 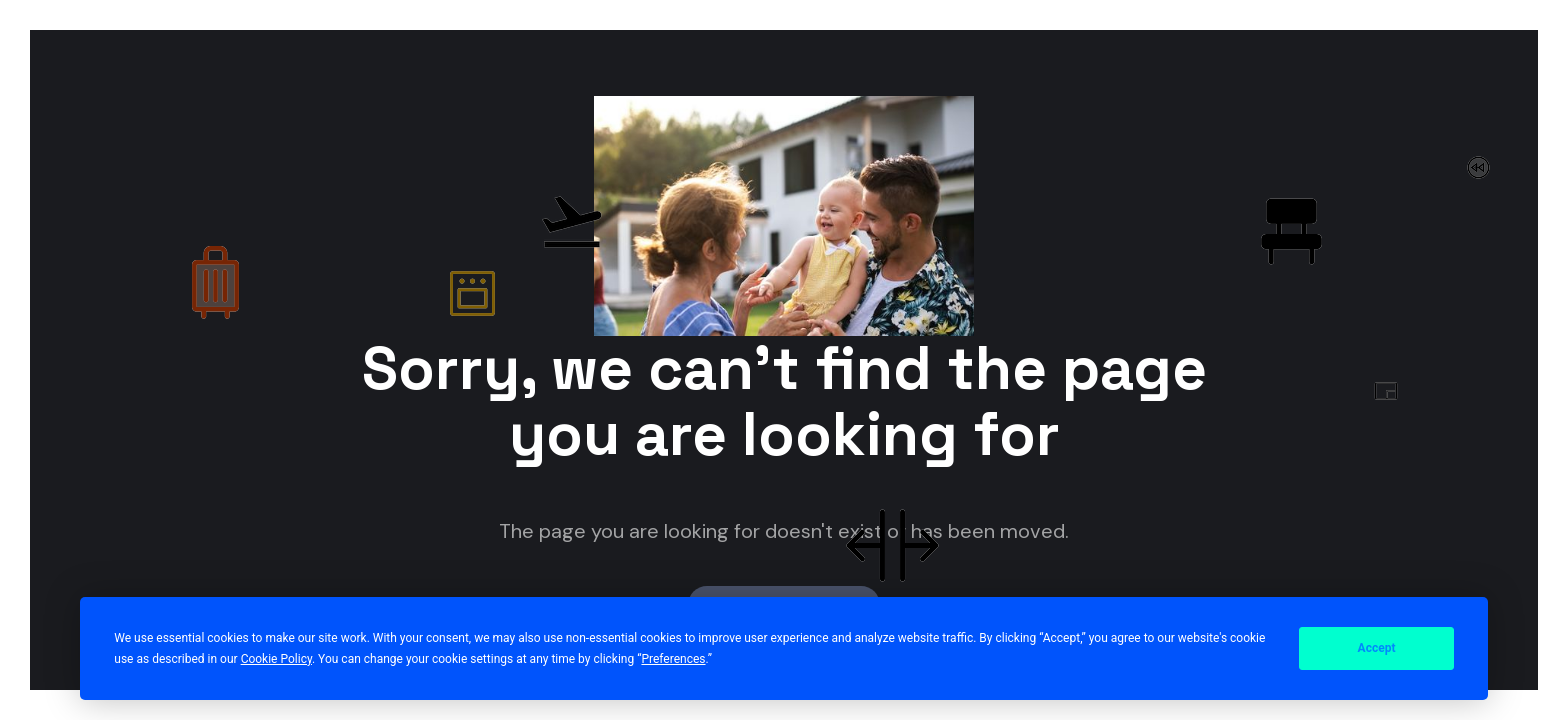 What do you see at coordinates (1386, 391) in the screenshot?
I see `enable picture-in-picture mode` at bounding box center [1386, 391].